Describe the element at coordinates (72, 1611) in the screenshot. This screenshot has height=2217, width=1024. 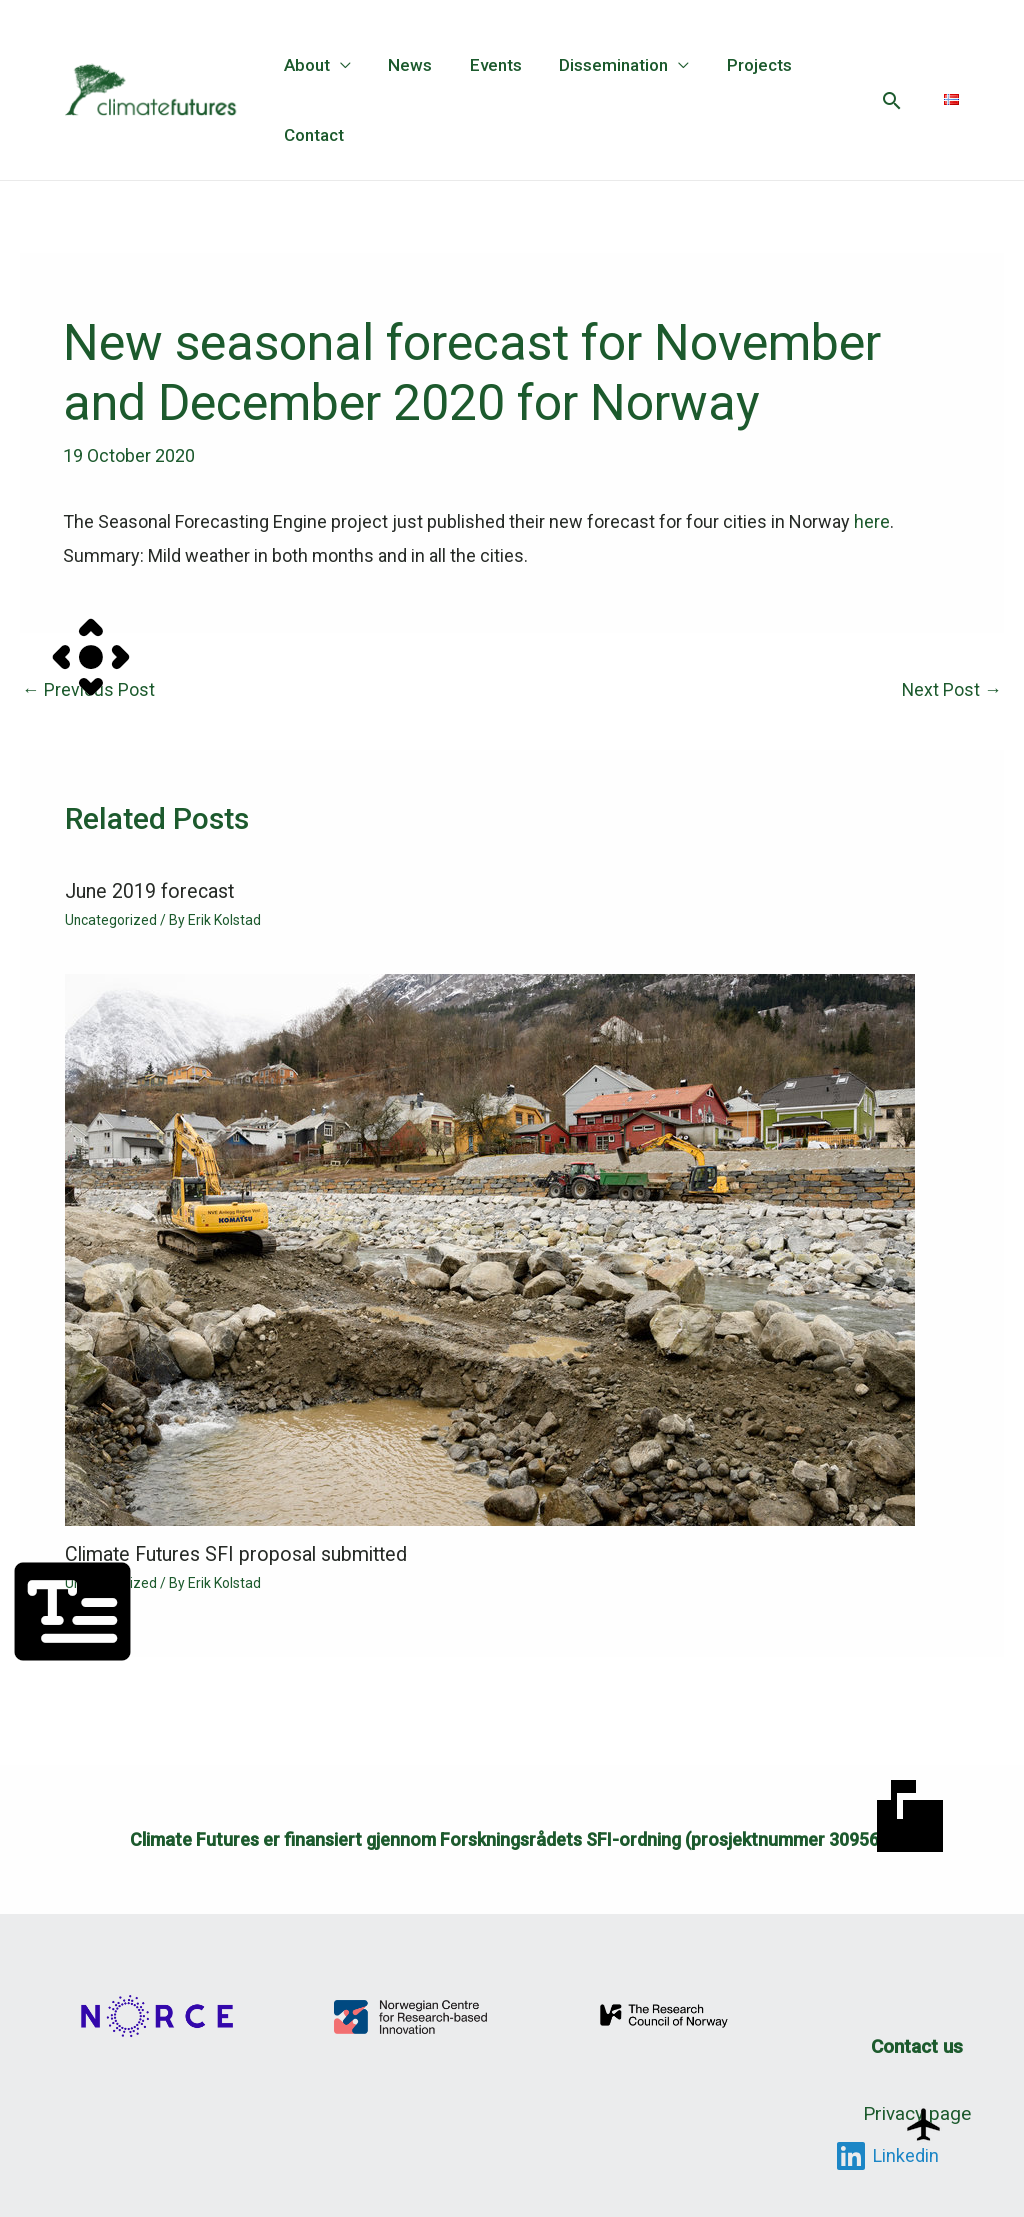
I see `read articles from The New York Times` at that location.